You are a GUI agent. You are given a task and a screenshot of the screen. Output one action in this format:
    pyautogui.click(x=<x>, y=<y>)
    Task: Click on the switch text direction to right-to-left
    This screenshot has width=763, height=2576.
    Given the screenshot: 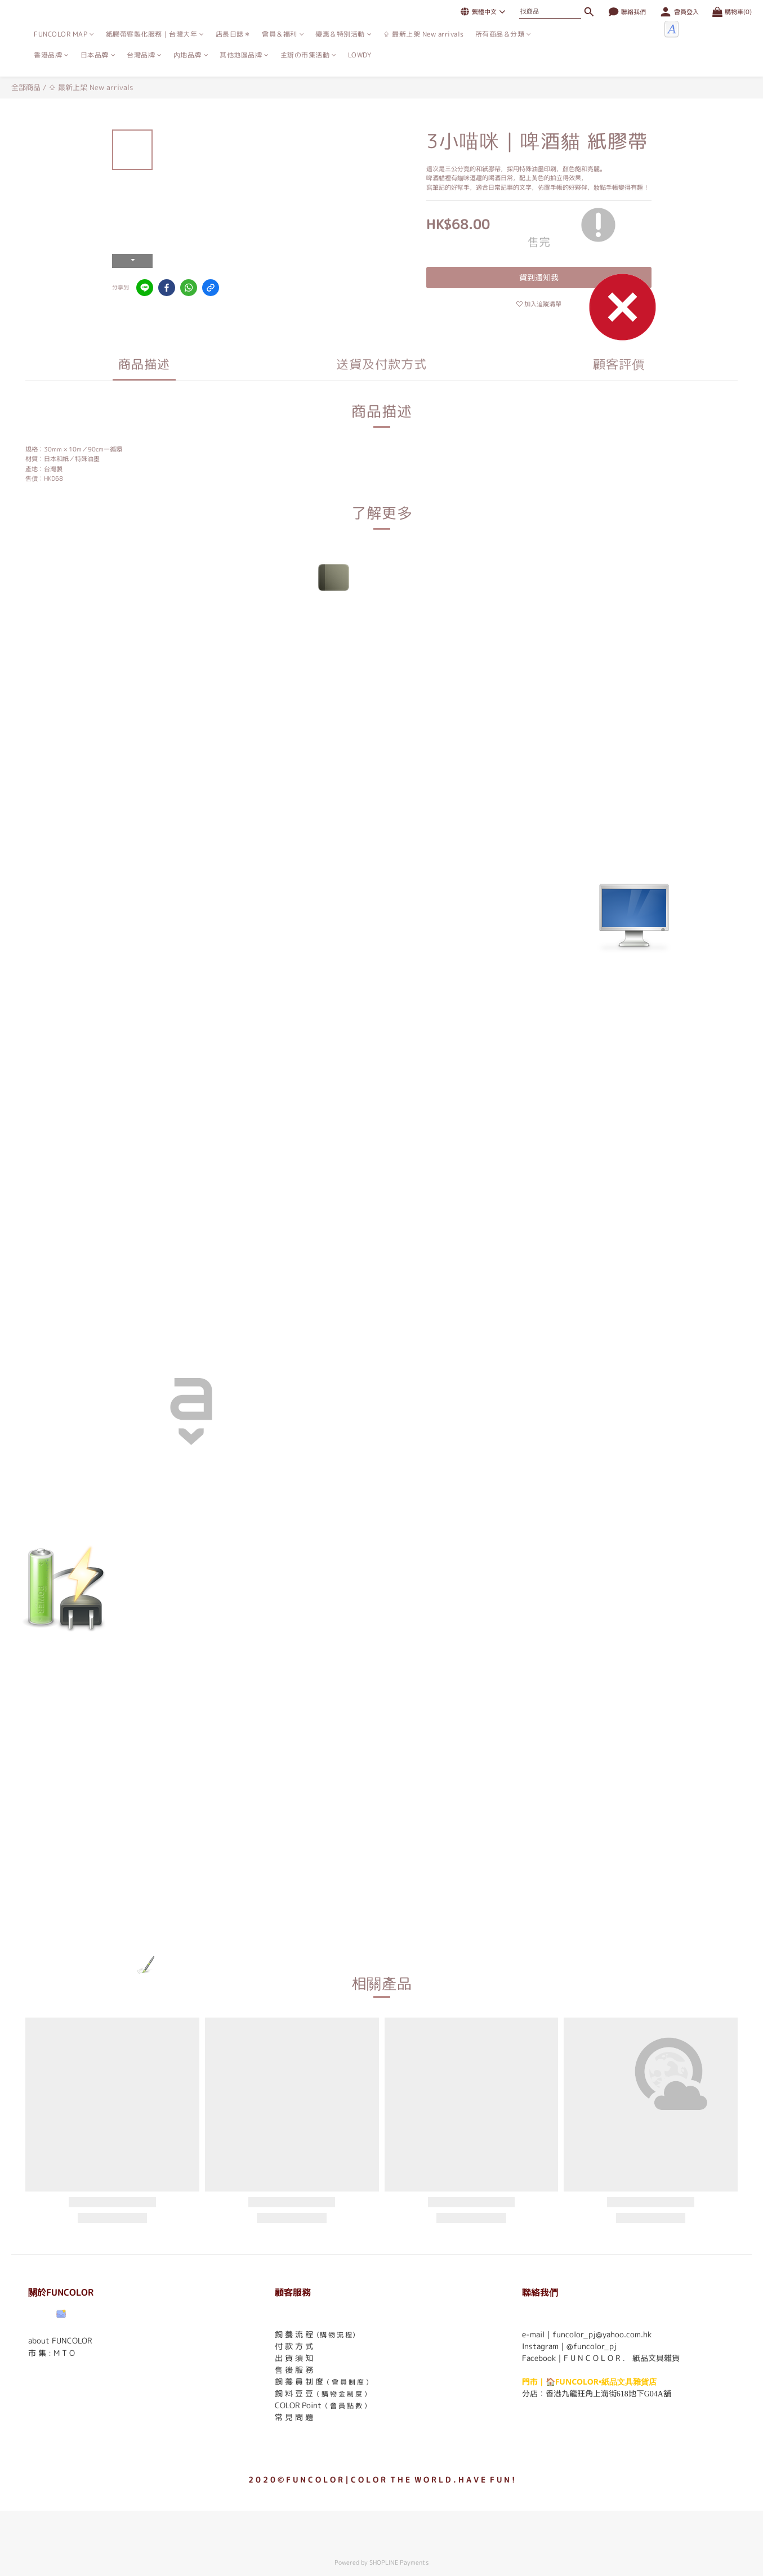 What is the action you would take?
    pyautogui.click(x=145, y=1965)
    